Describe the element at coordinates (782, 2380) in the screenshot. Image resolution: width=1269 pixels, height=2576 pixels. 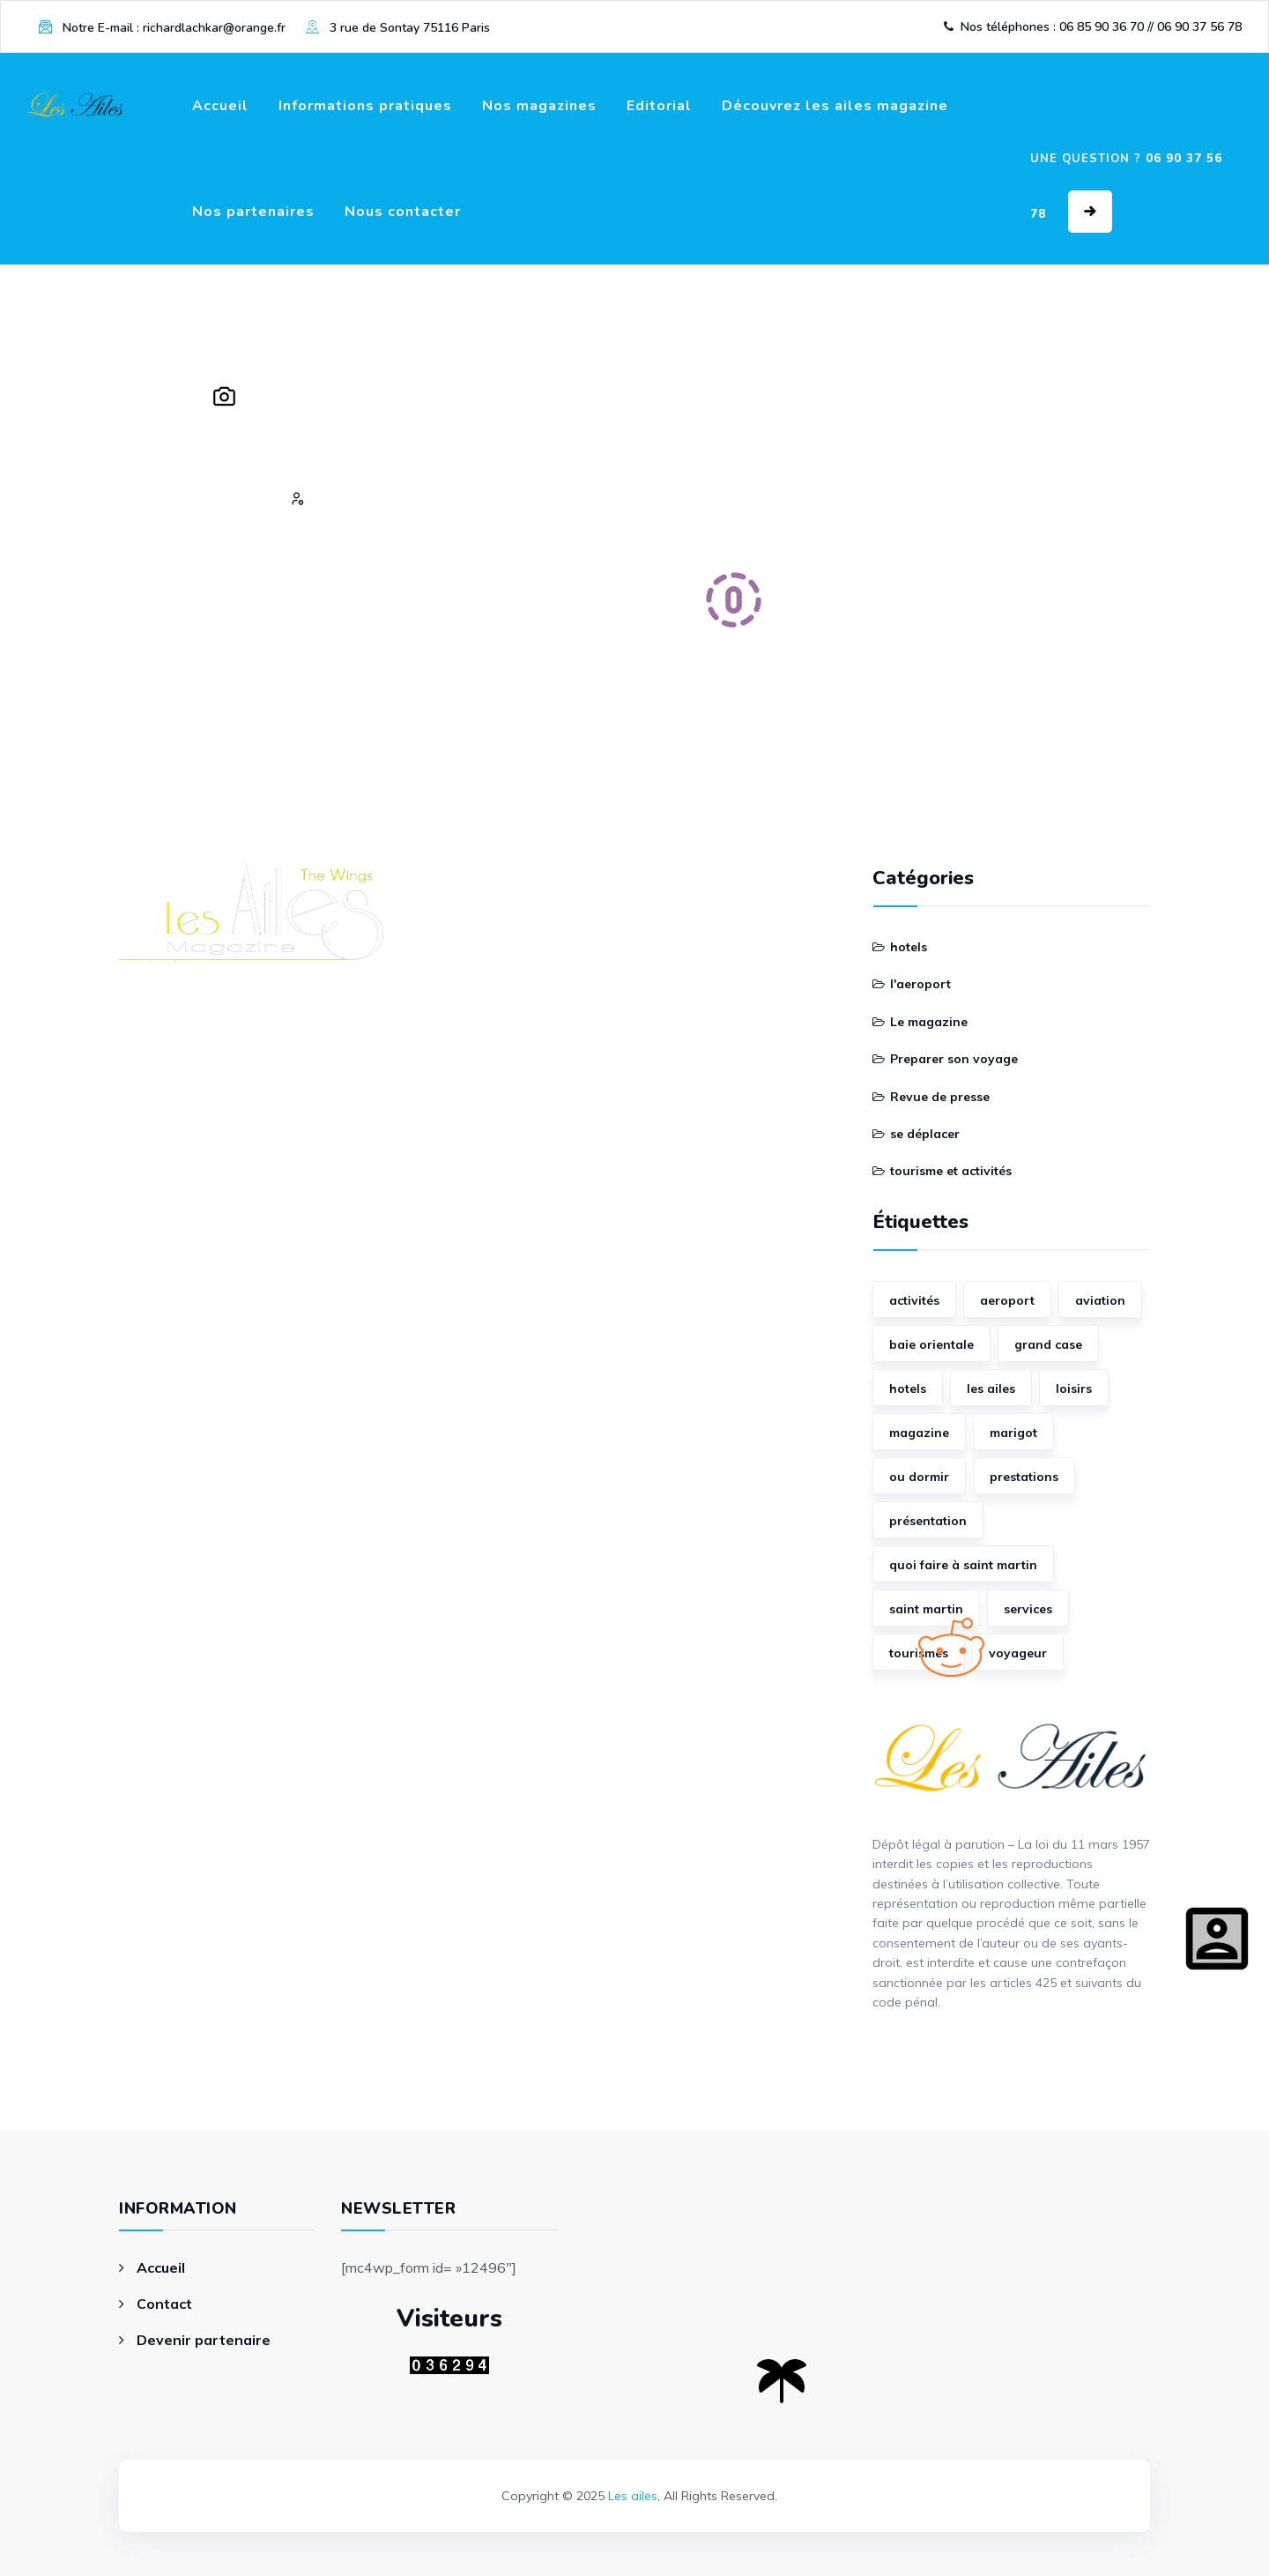
I see `indicates tropical or vacation-related content` at that location.